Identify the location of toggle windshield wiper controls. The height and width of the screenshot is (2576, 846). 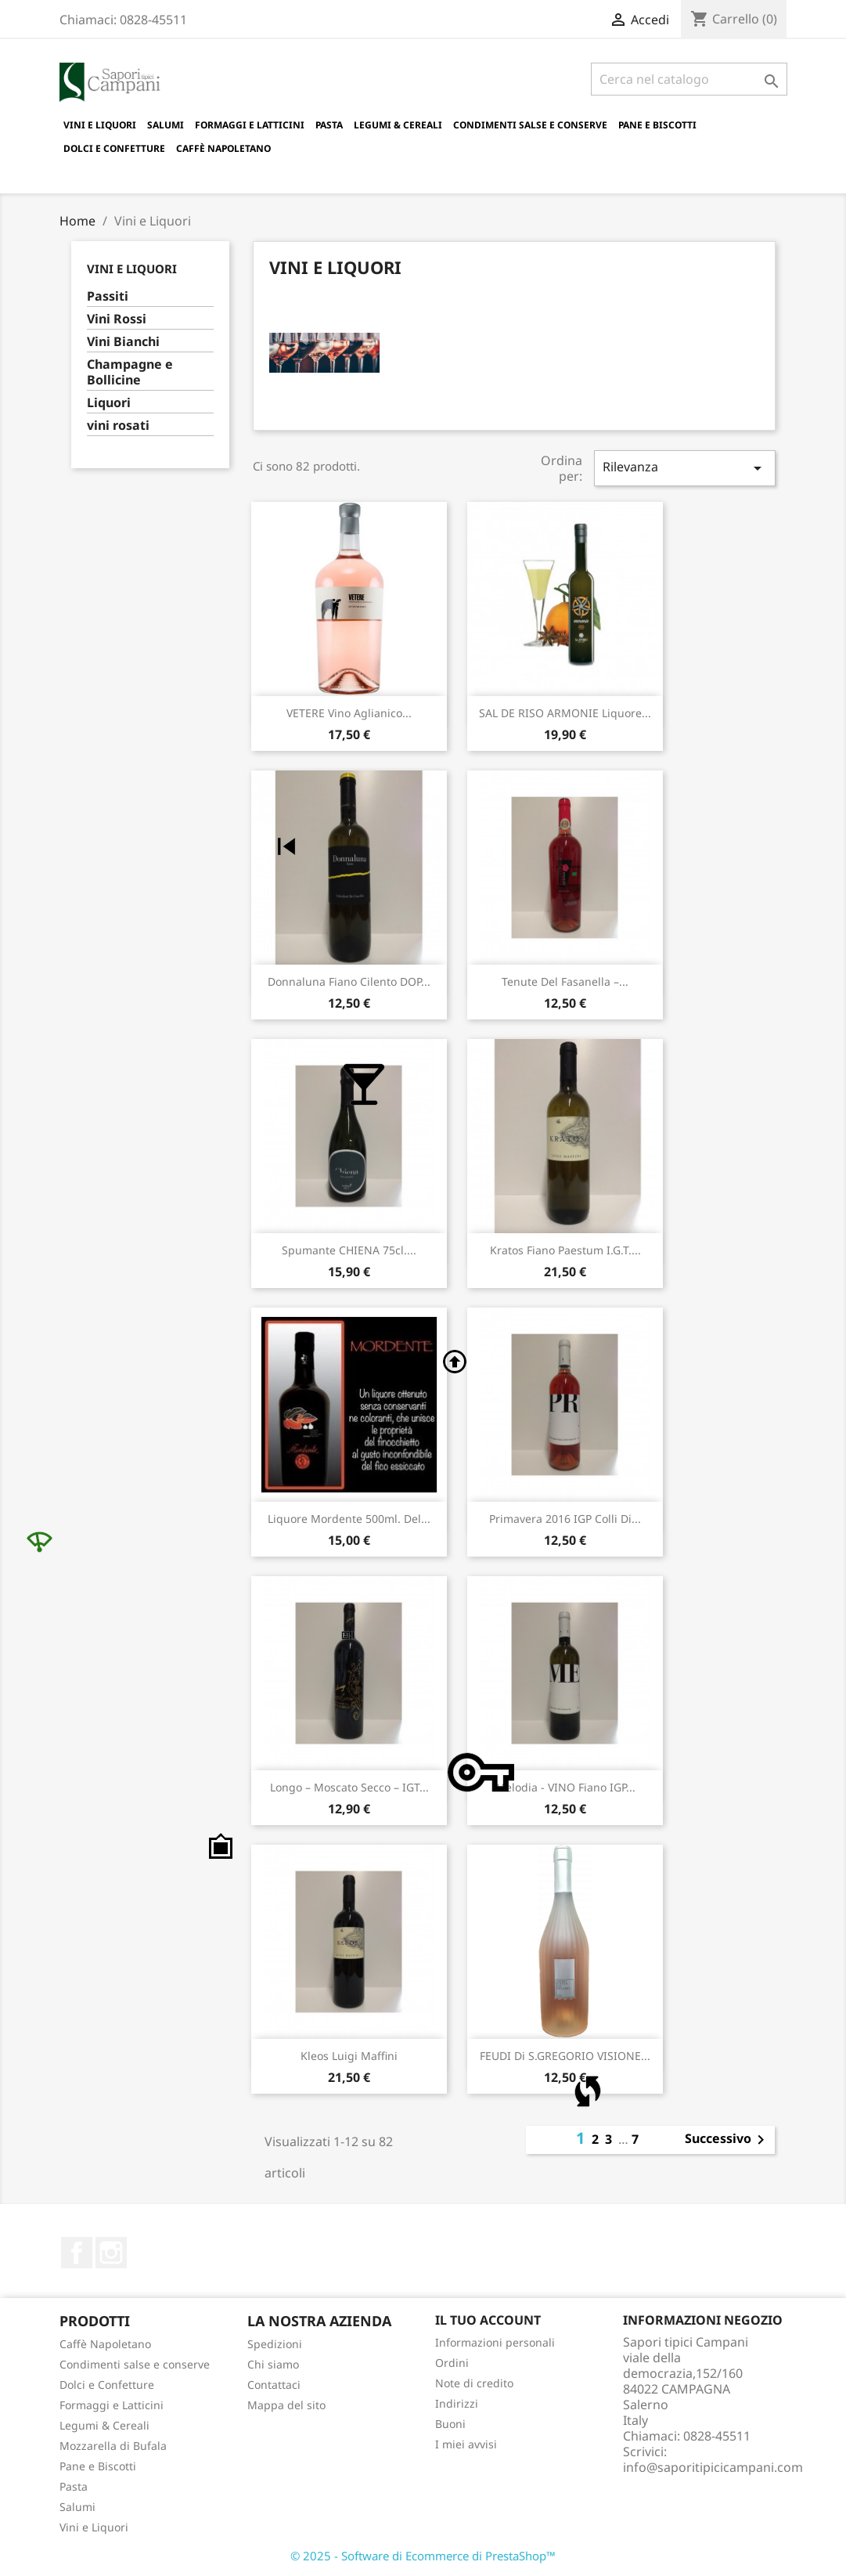
(39, 1542).